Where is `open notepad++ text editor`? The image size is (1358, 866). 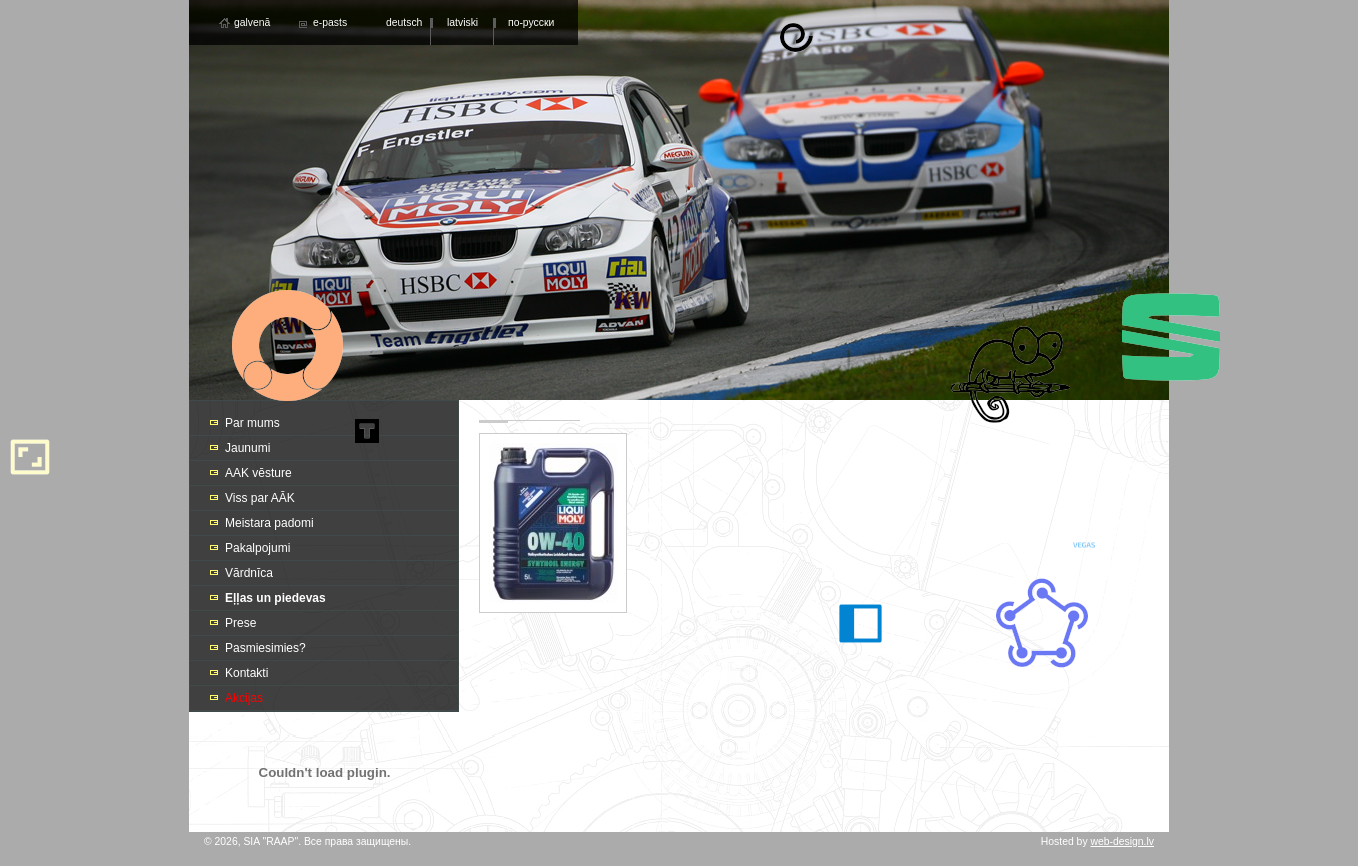
open notepad++ text editor is located at coordinates (1010, 374).